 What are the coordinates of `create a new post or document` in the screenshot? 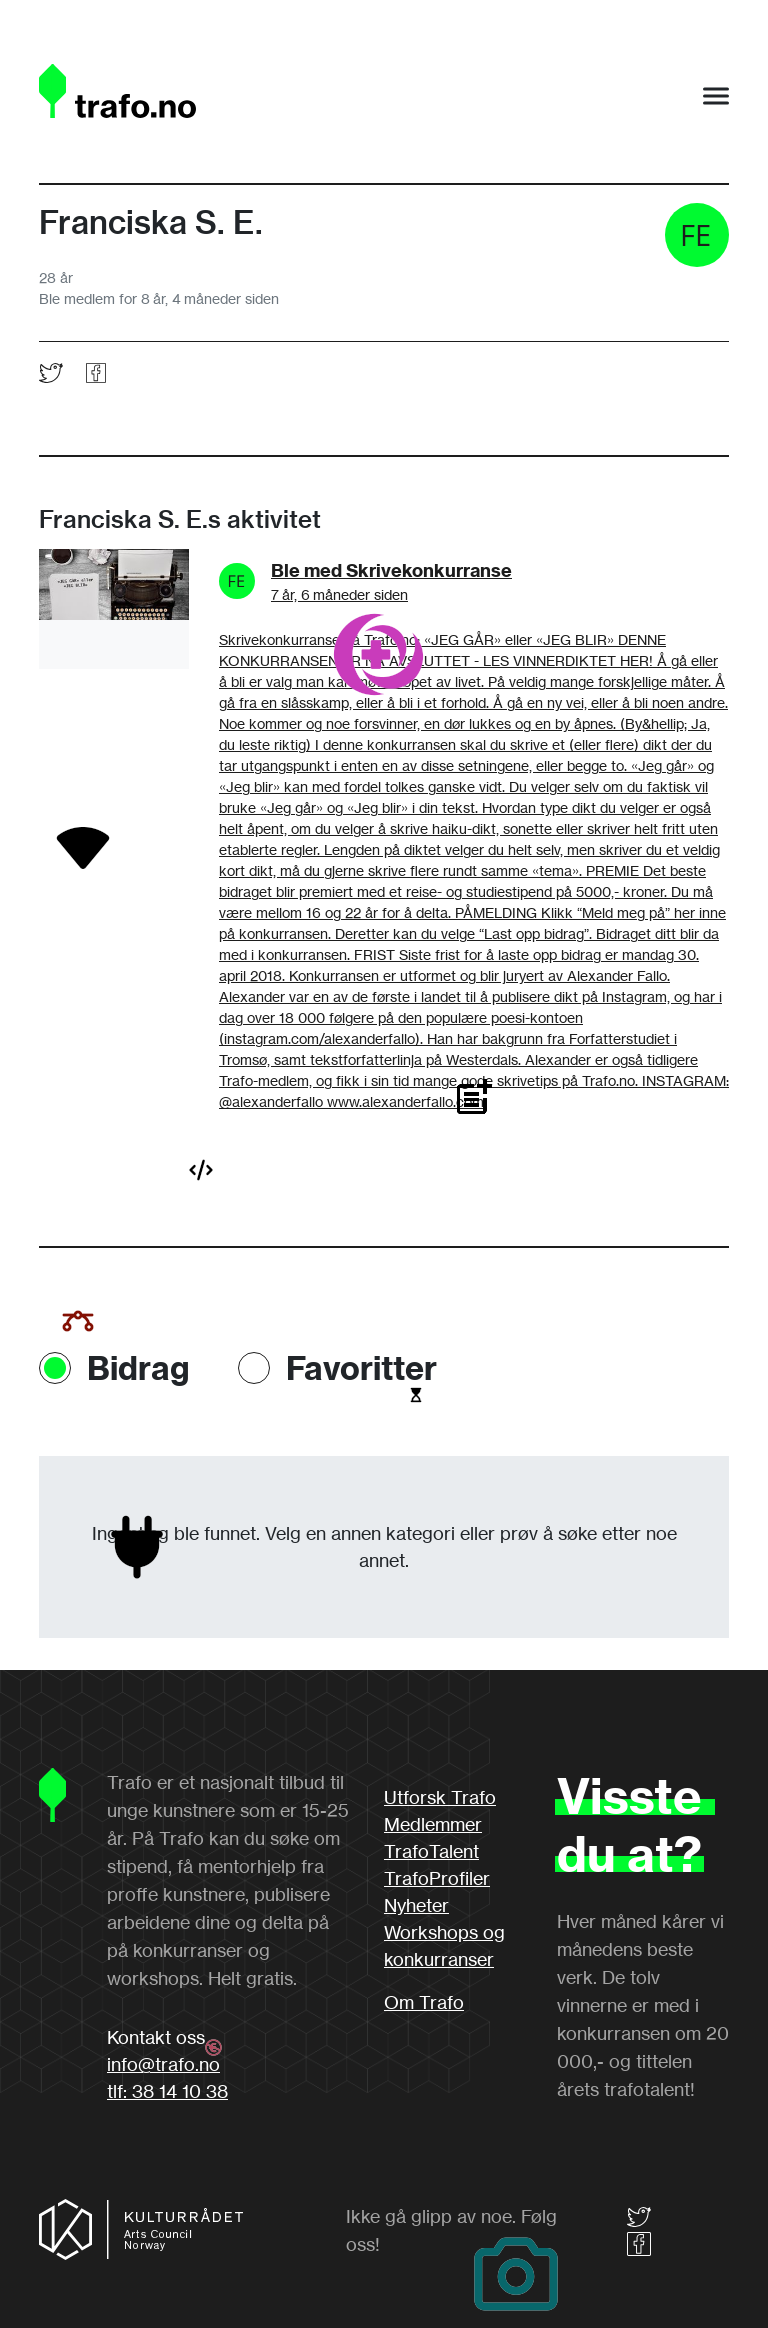 It's located at (473, 1097).